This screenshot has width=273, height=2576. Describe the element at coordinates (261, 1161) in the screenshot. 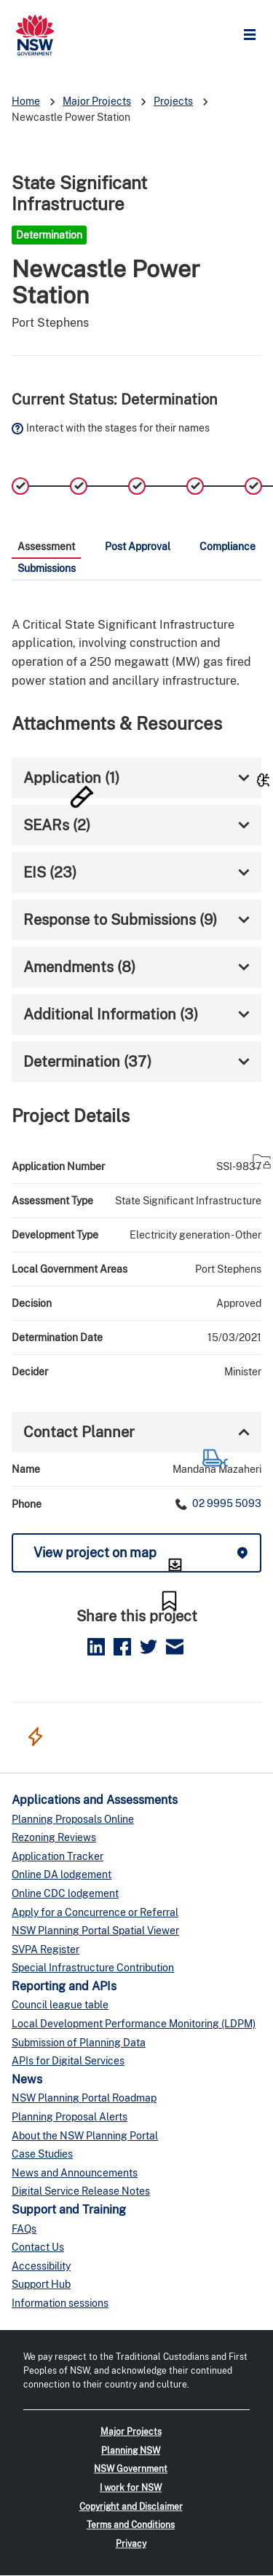

I see `access a password-protected folder` at that location.